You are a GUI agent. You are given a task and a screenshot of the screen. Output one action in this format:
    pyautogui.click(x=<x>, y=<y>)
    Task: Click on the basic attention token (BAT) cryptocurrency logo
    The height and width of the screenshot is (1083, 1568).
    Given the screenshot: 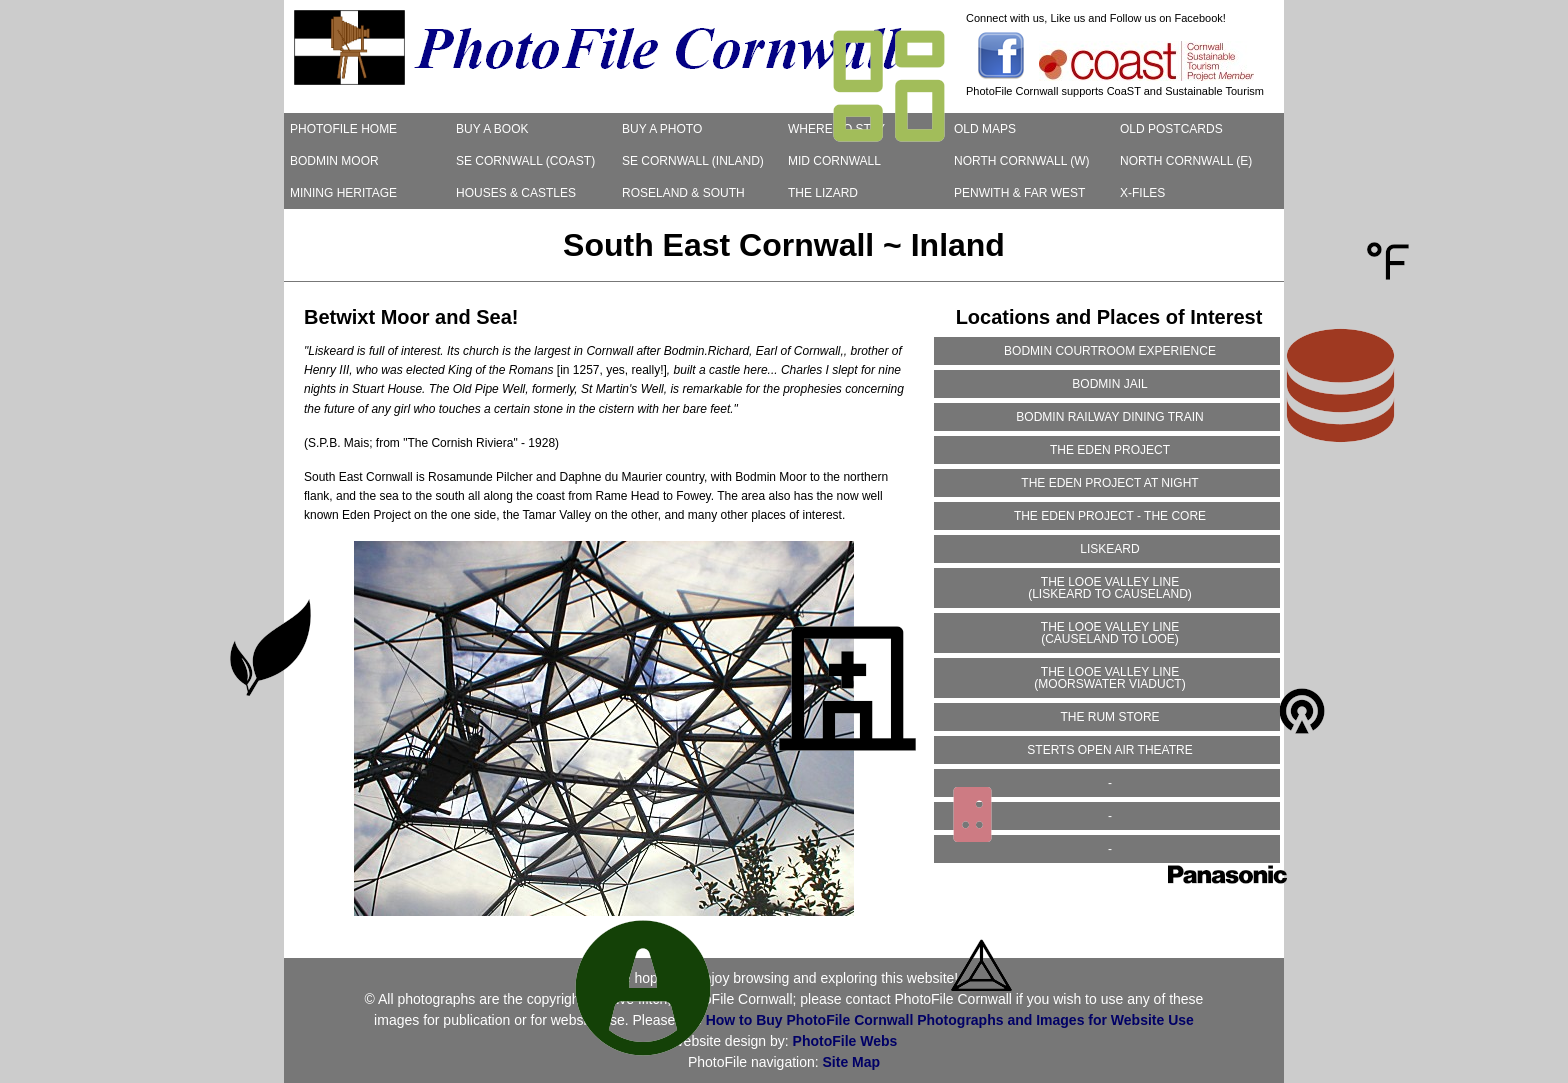 What is the action you would take?
    pyautogui.click(x=981, y=965)
    